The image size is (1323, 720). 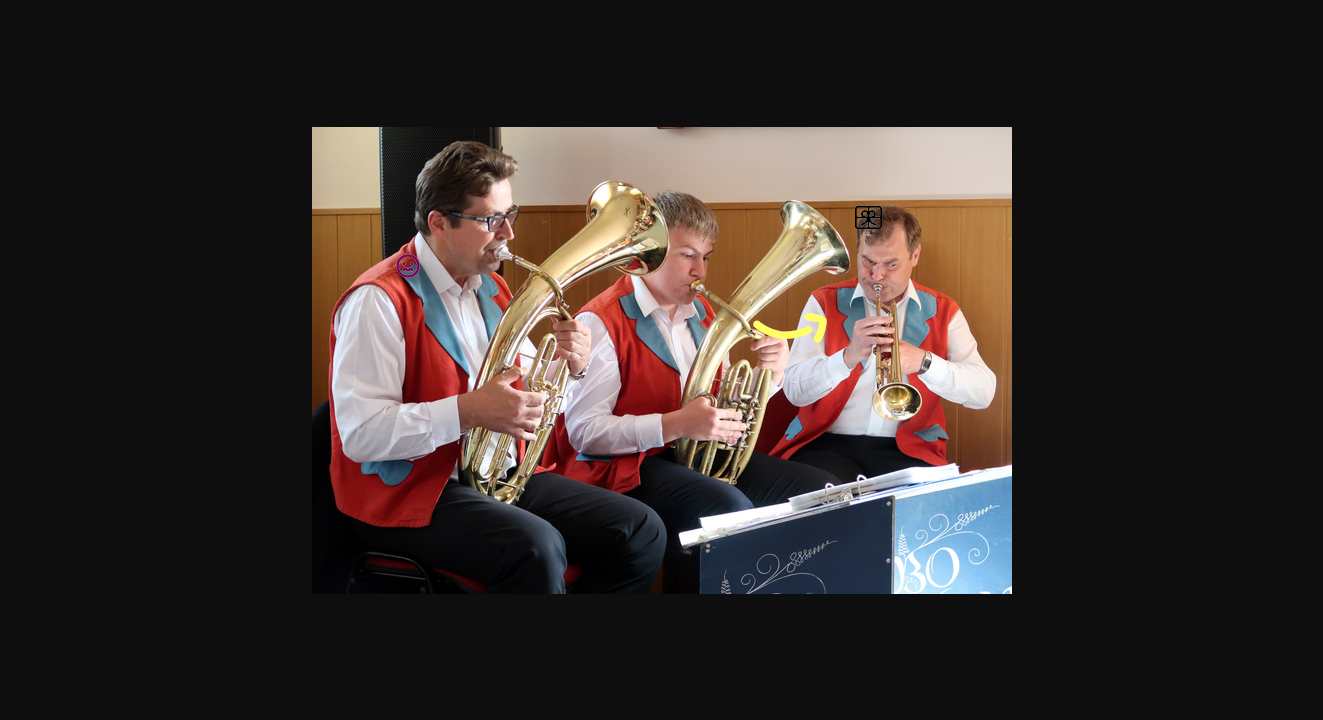 I want to click on visit amazon website or app, so click(x=790, y=328).